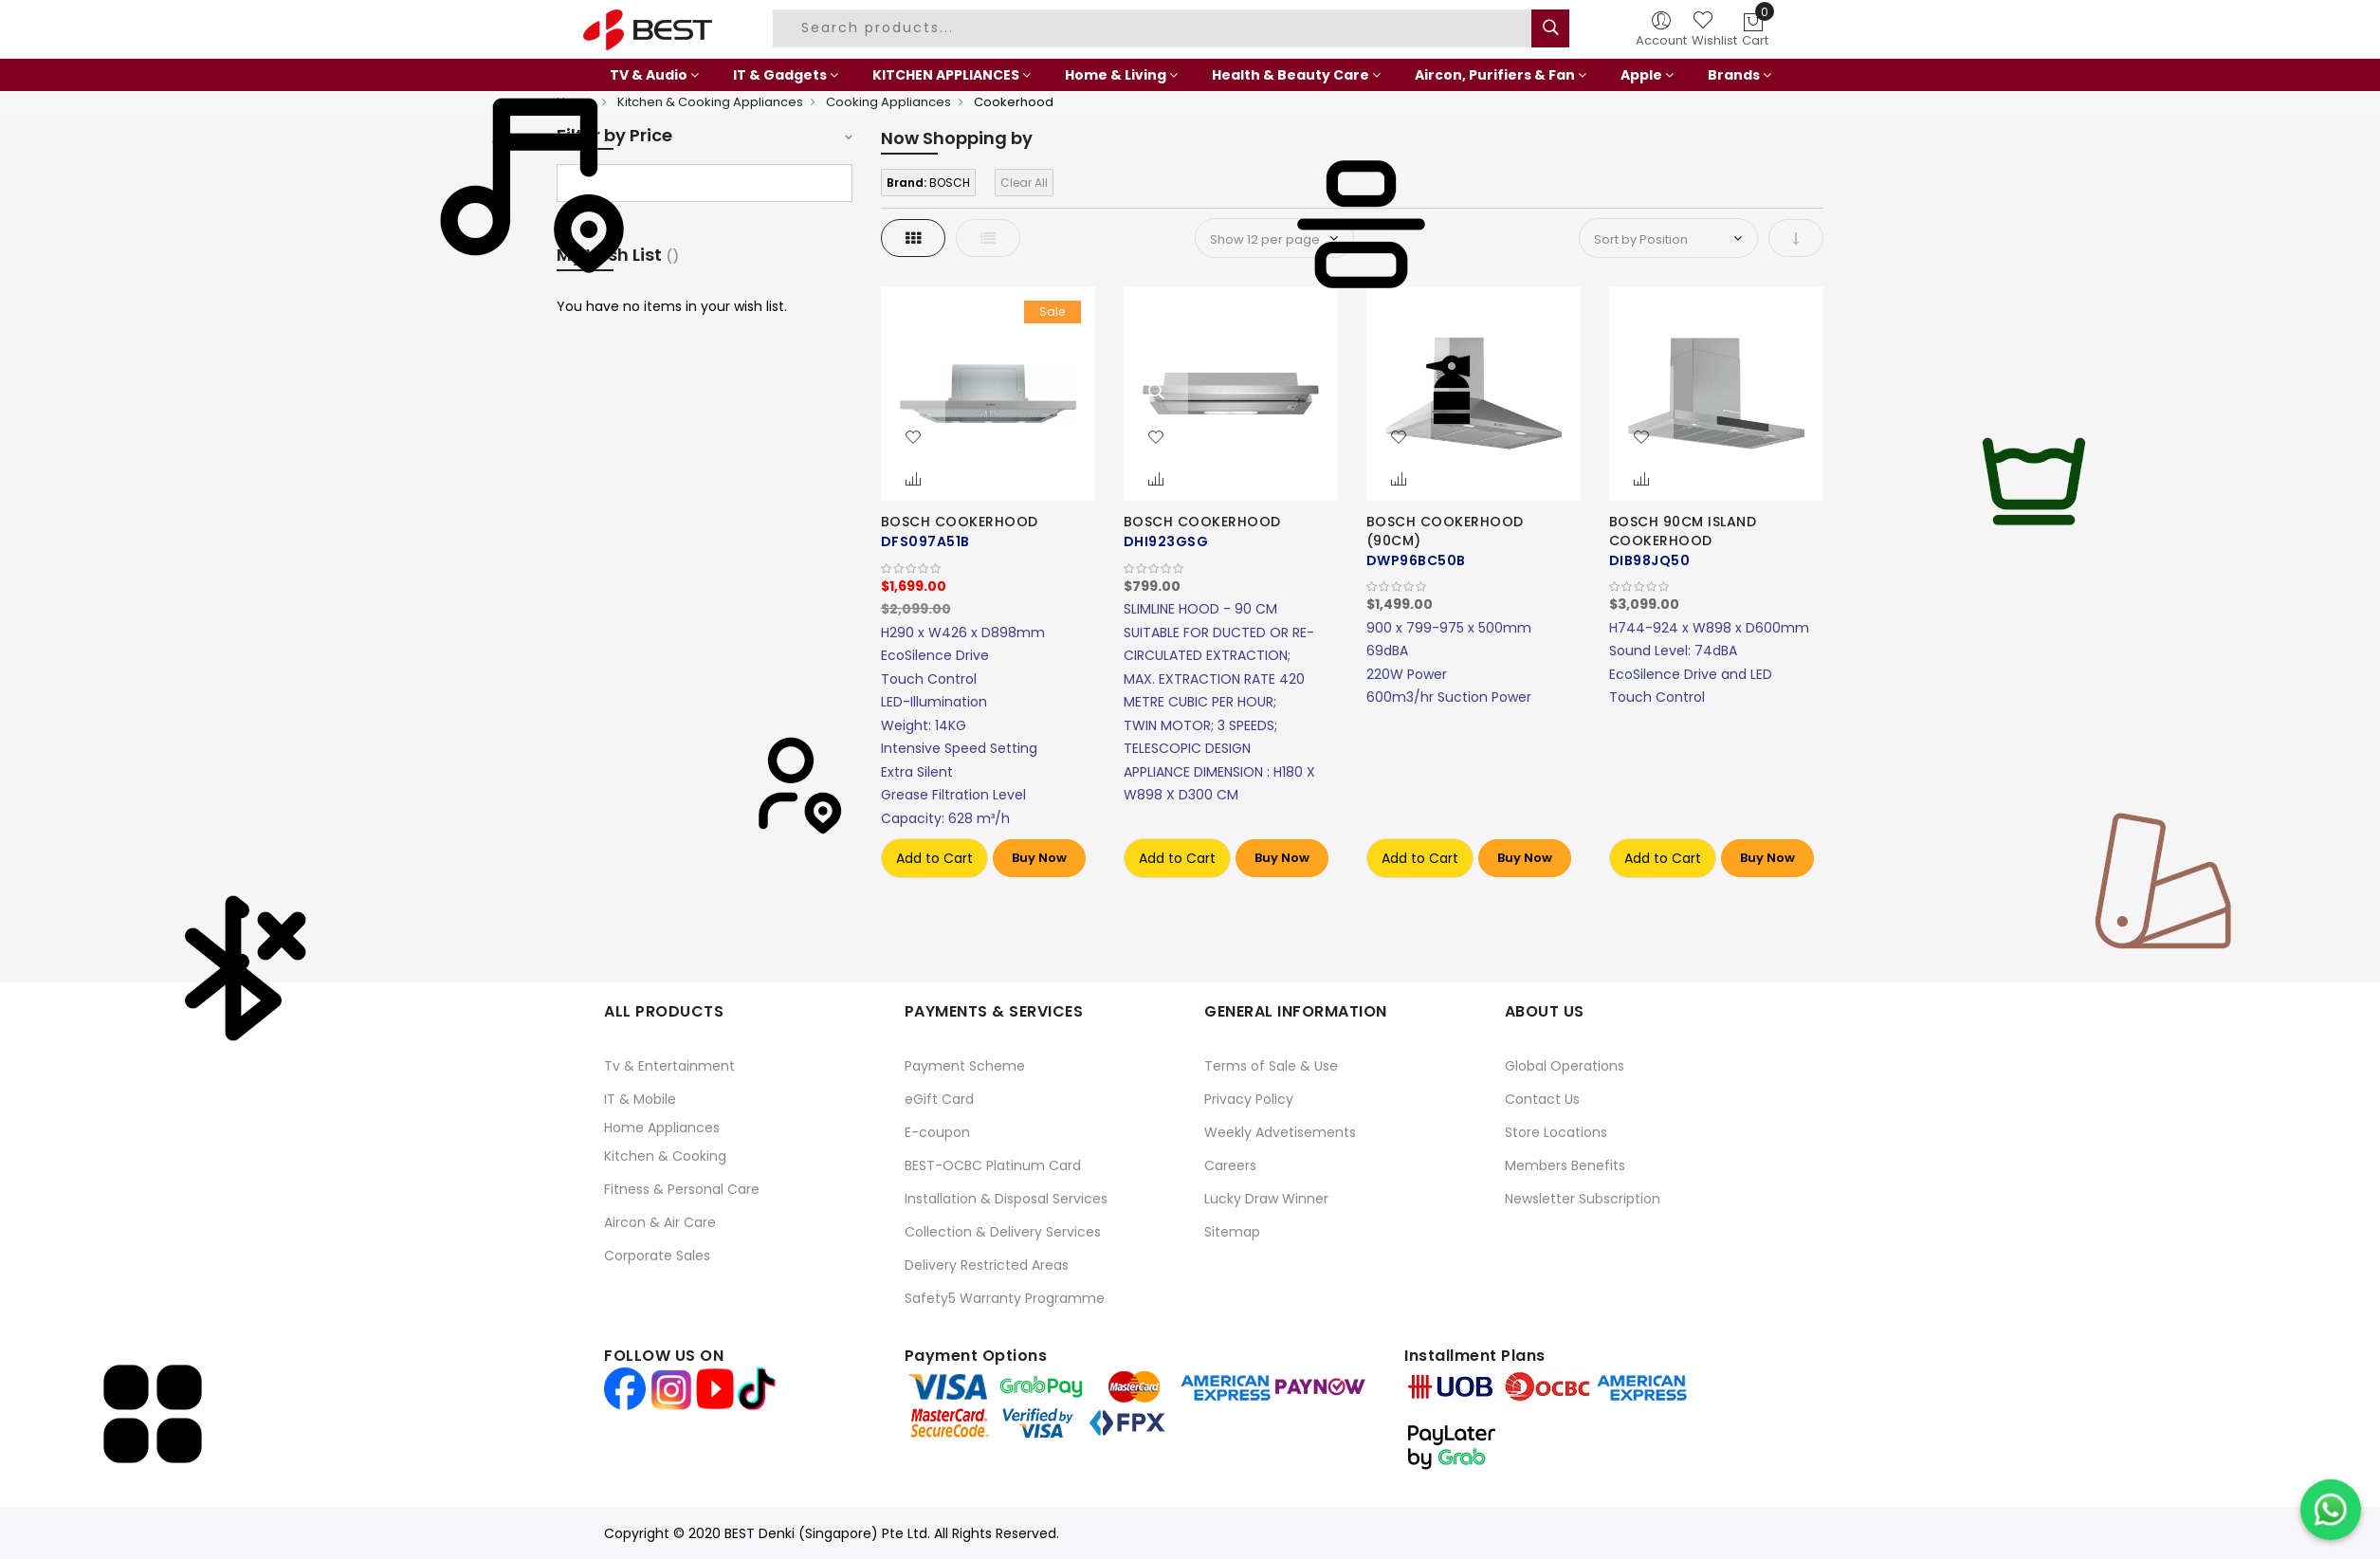 This screenshot has width=2380, height=1559. What do you see at coordinates (791, 783) in the screenshot?
I see `view user's location on map` at bounding box center [791, 783].